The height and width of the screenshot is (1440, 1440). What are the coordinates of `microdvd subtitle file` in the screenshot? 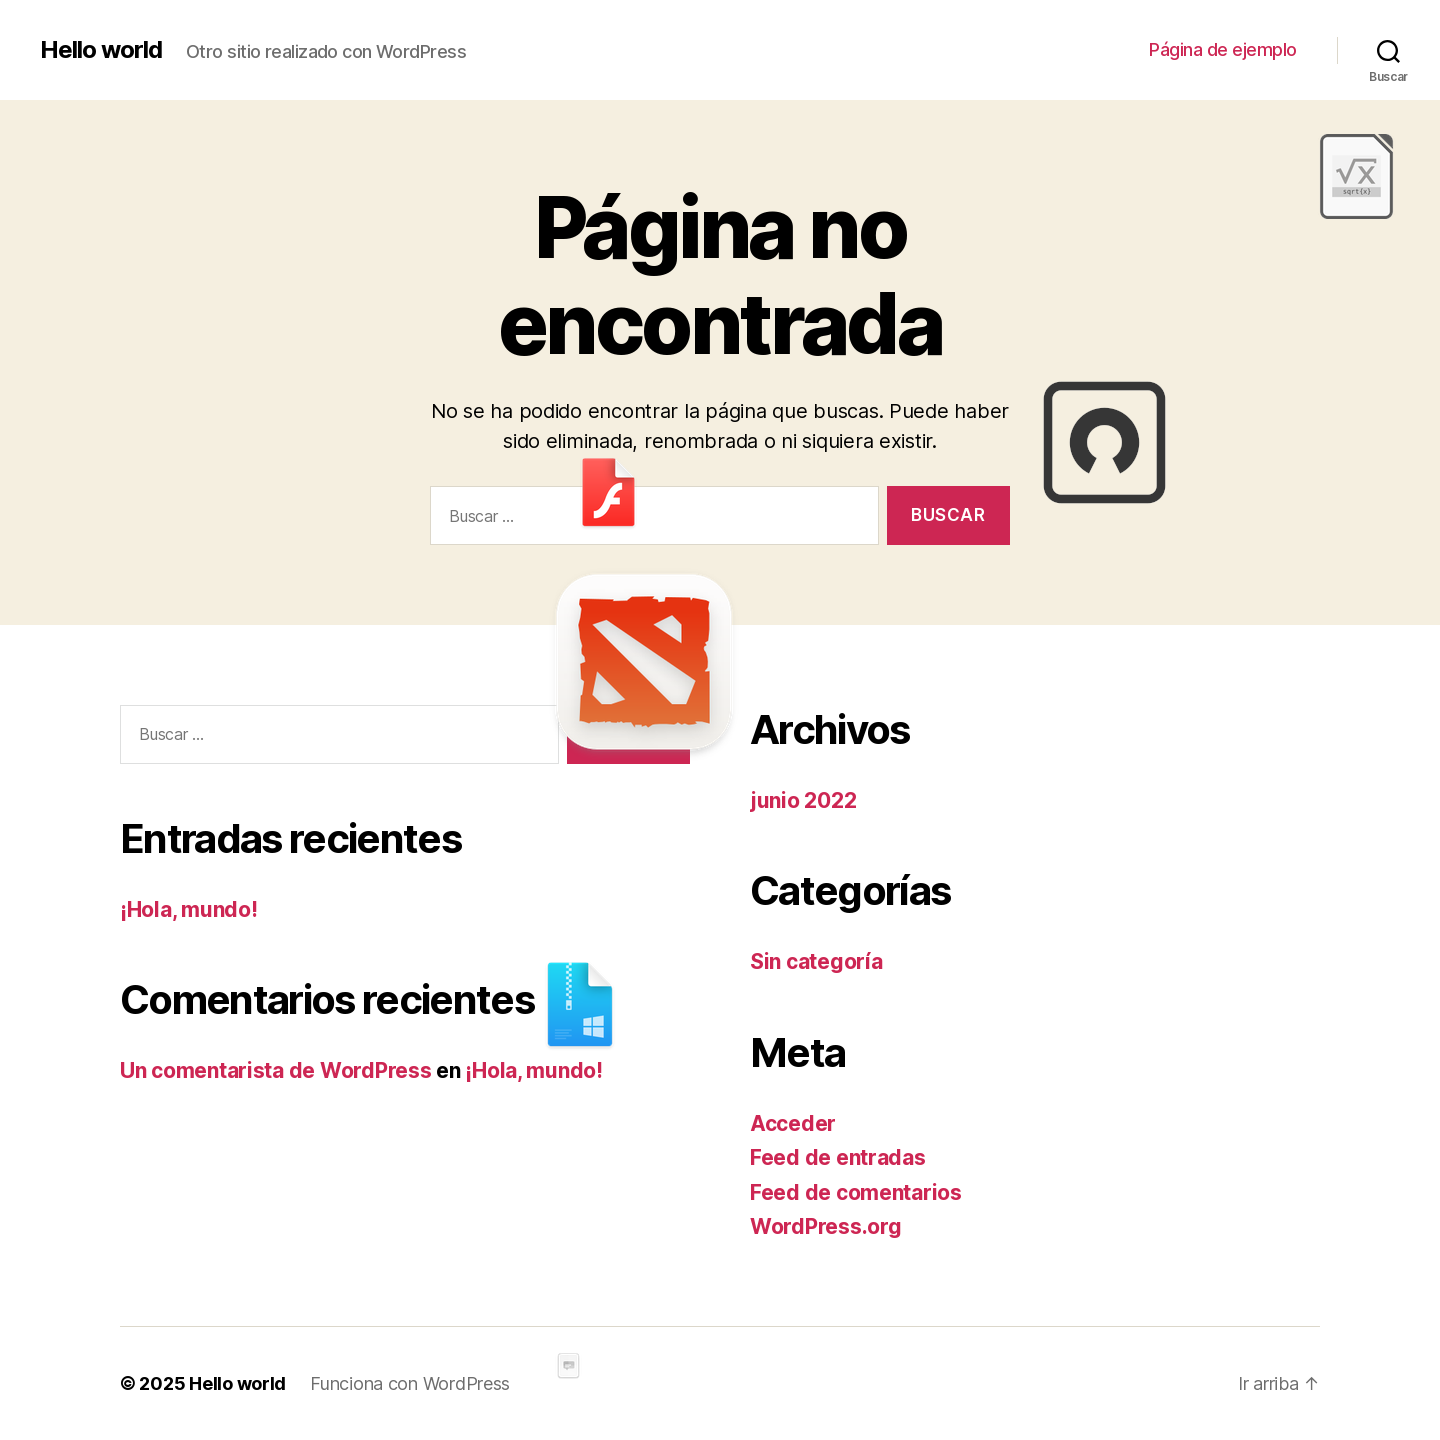 It's located at (568, 1365).